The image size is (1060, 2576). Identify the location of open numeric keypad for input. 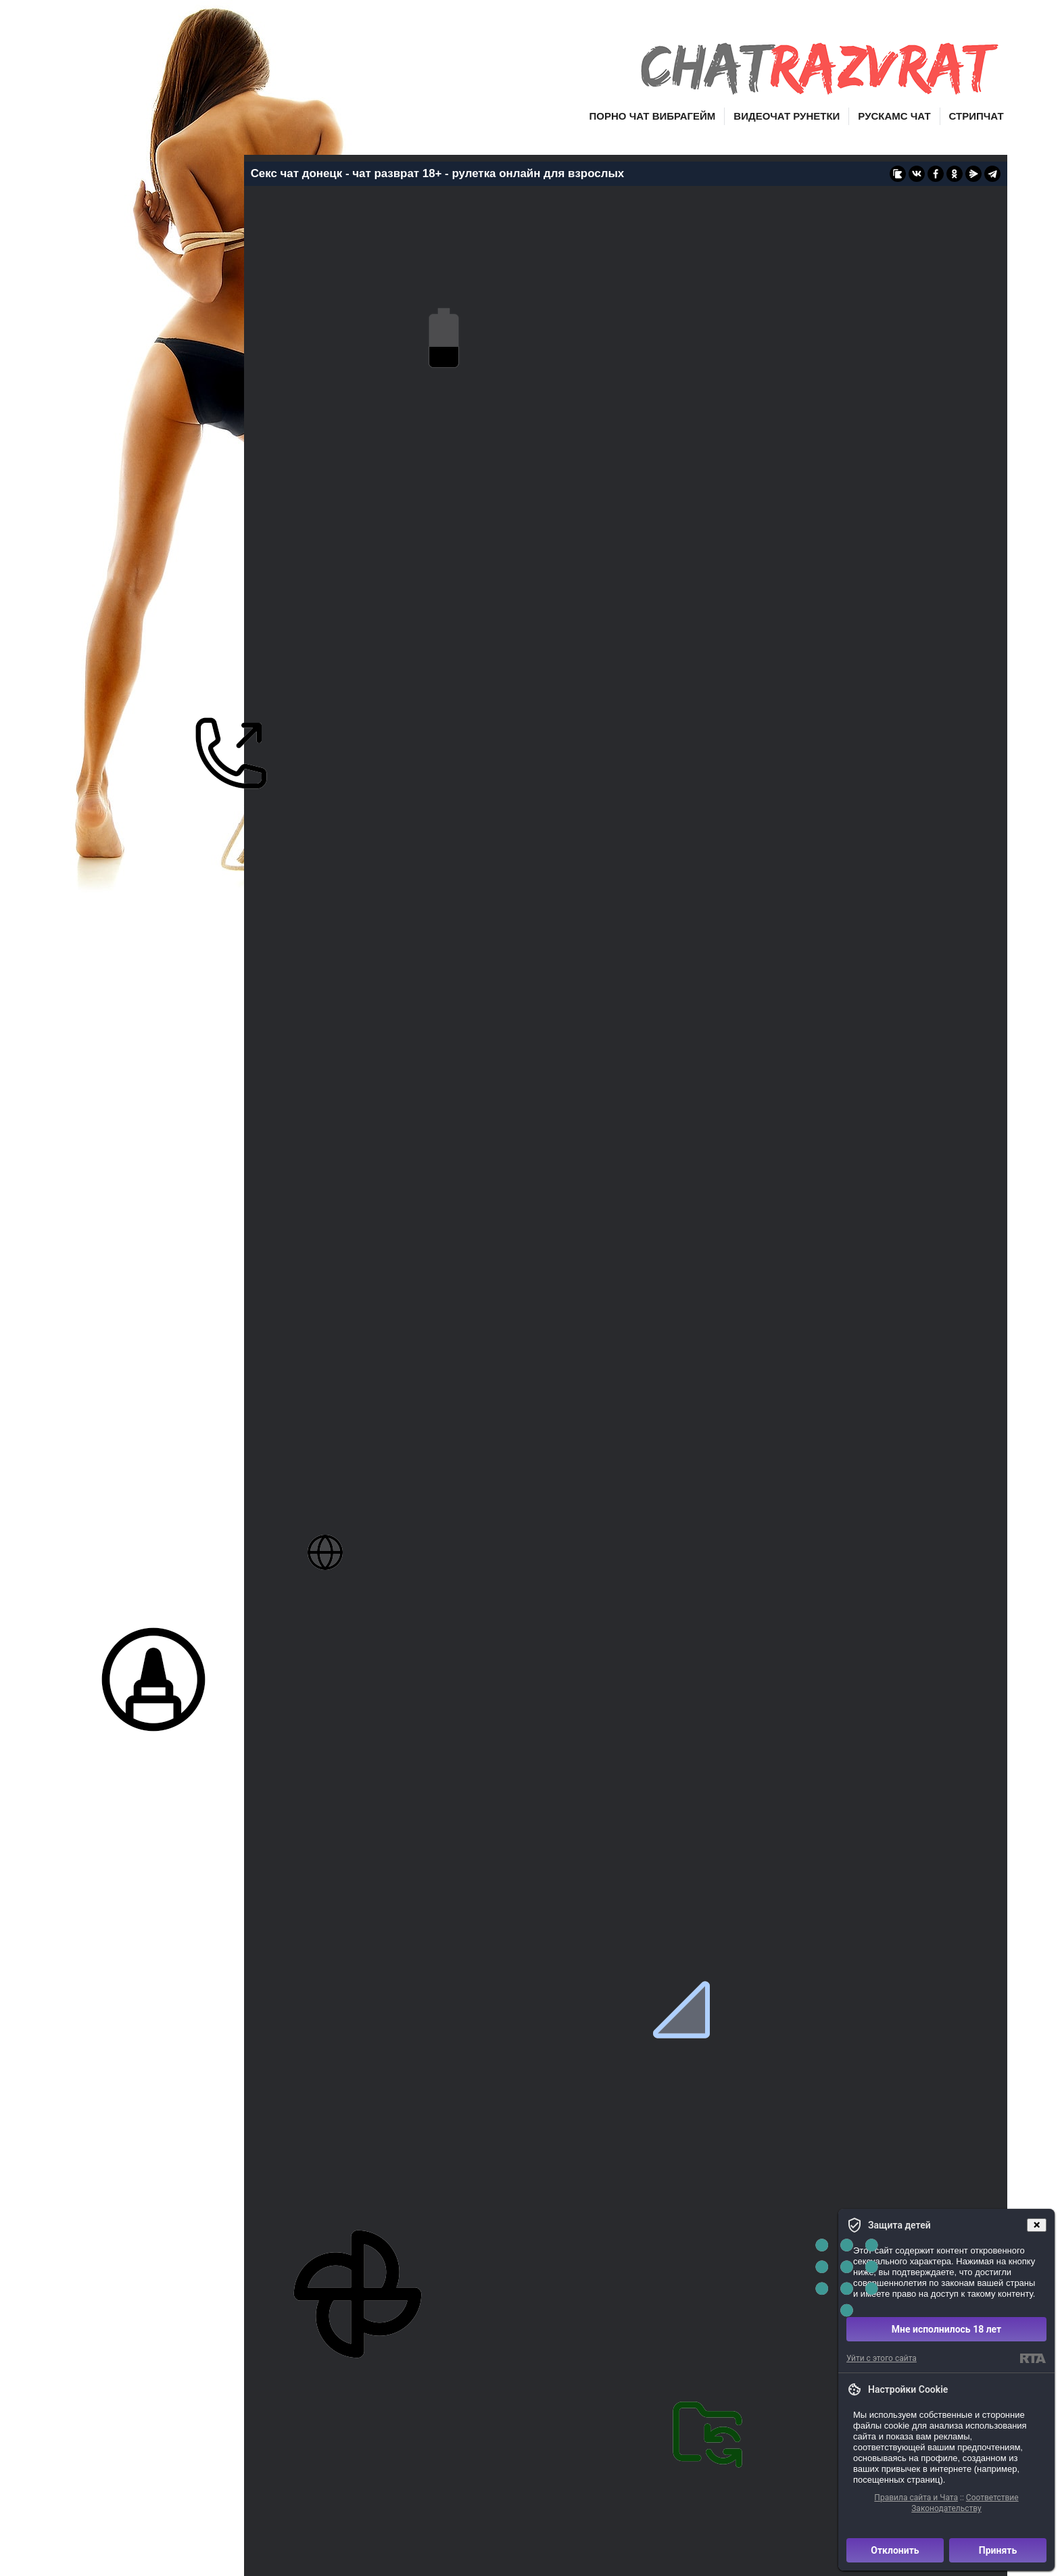
(846, 2276).